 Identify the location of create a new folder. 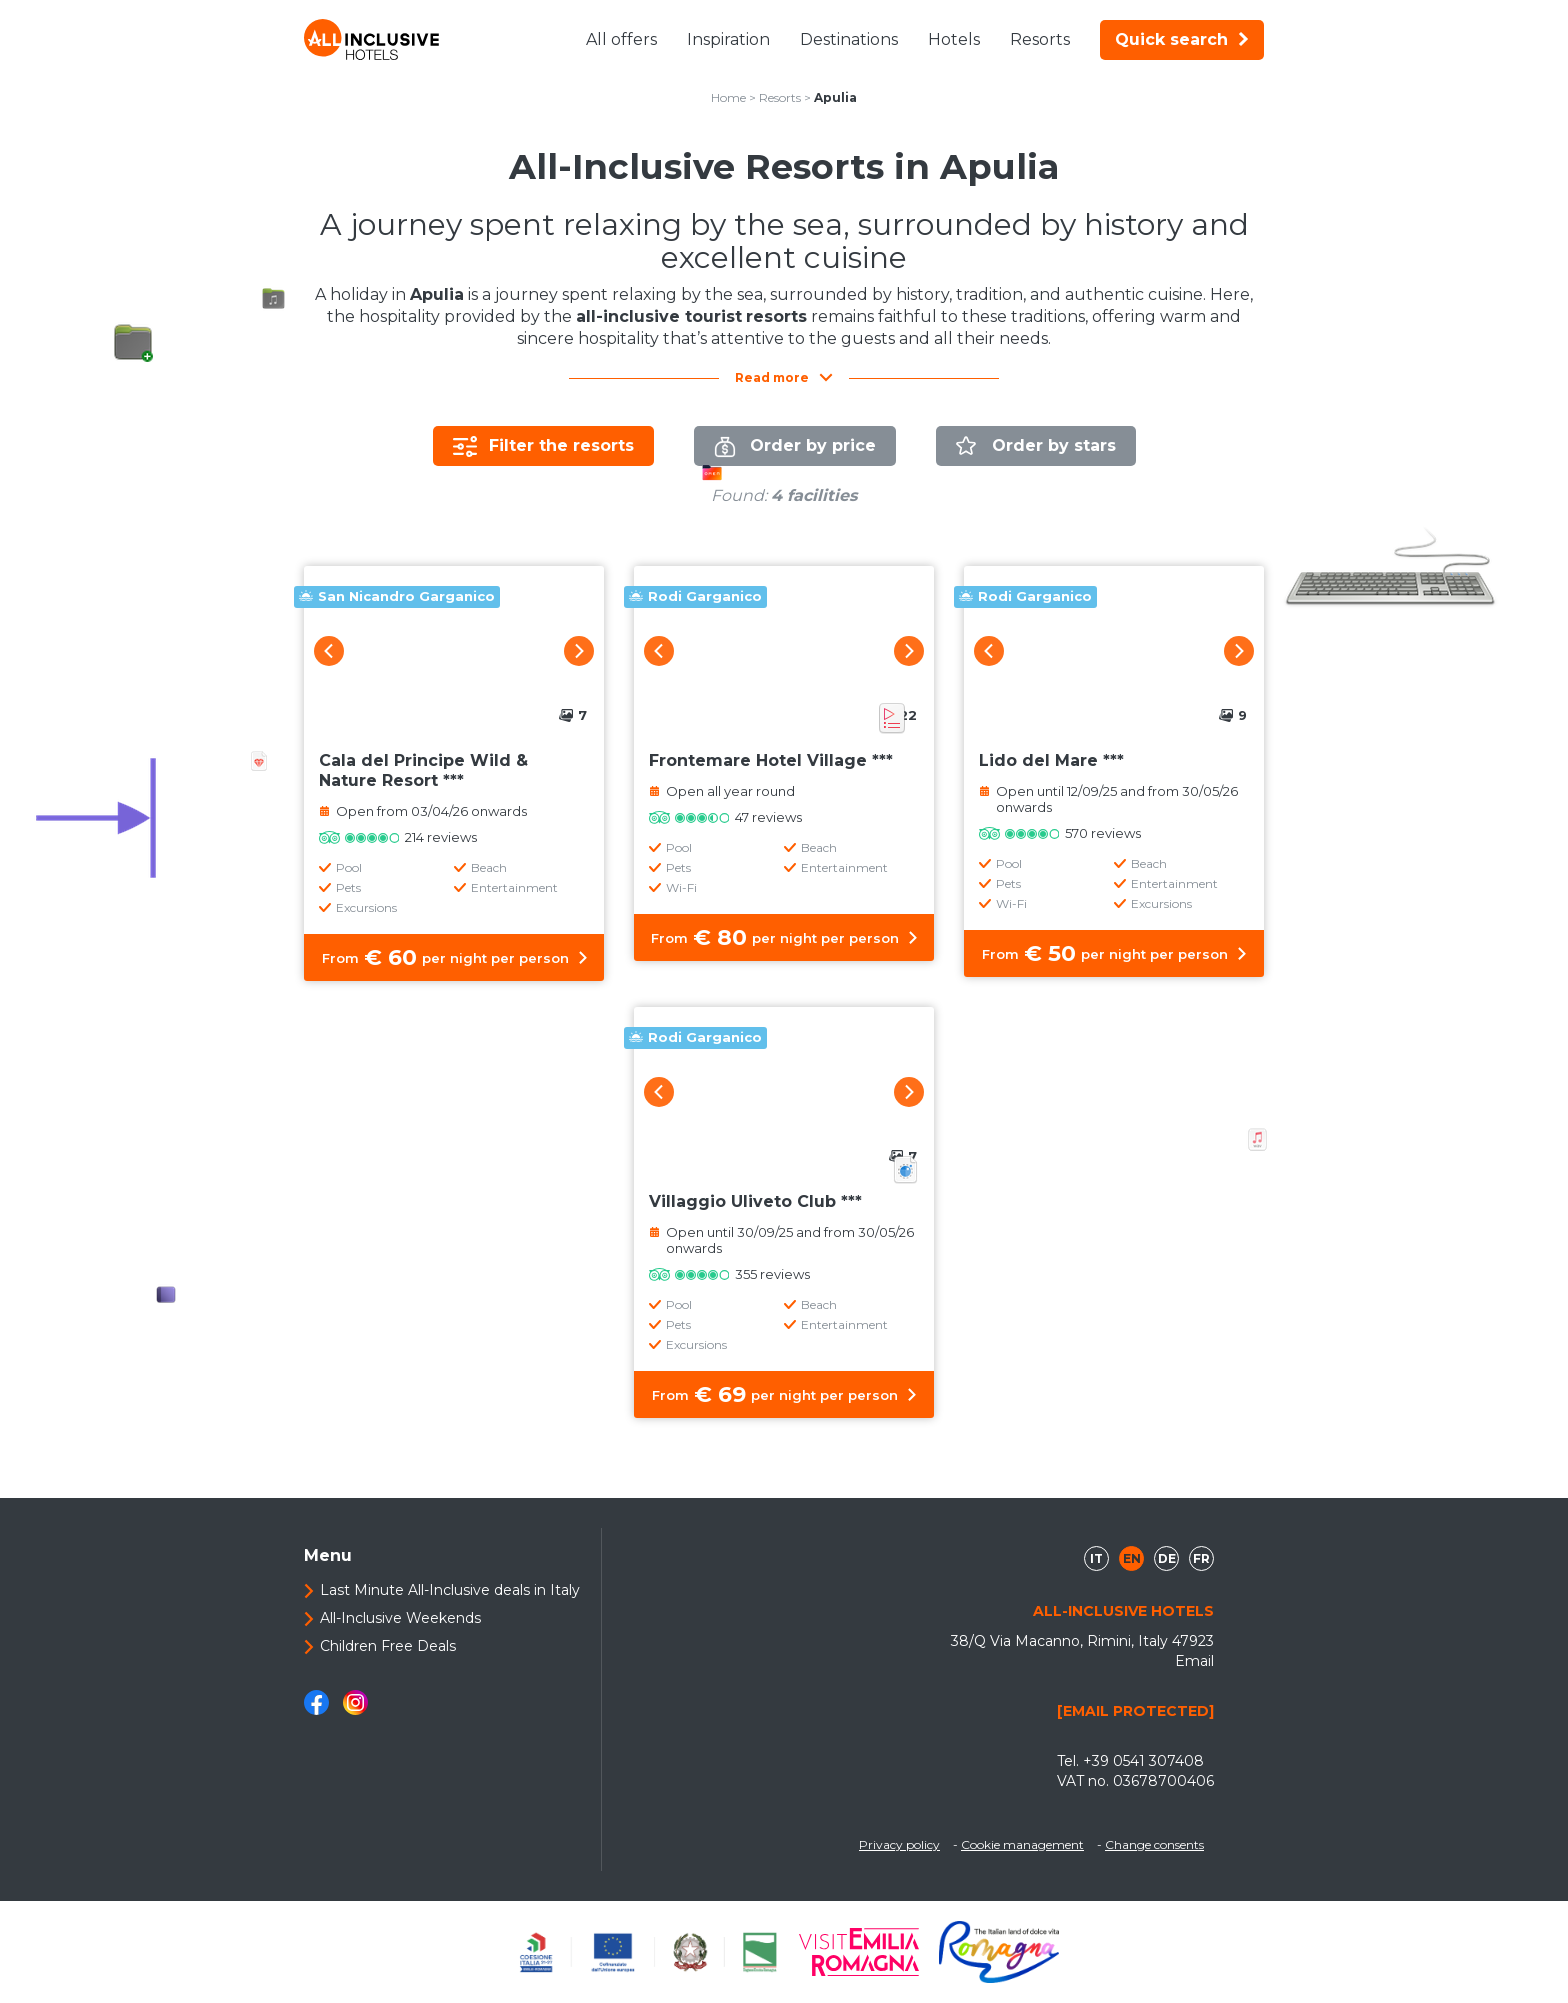
(133, 342).